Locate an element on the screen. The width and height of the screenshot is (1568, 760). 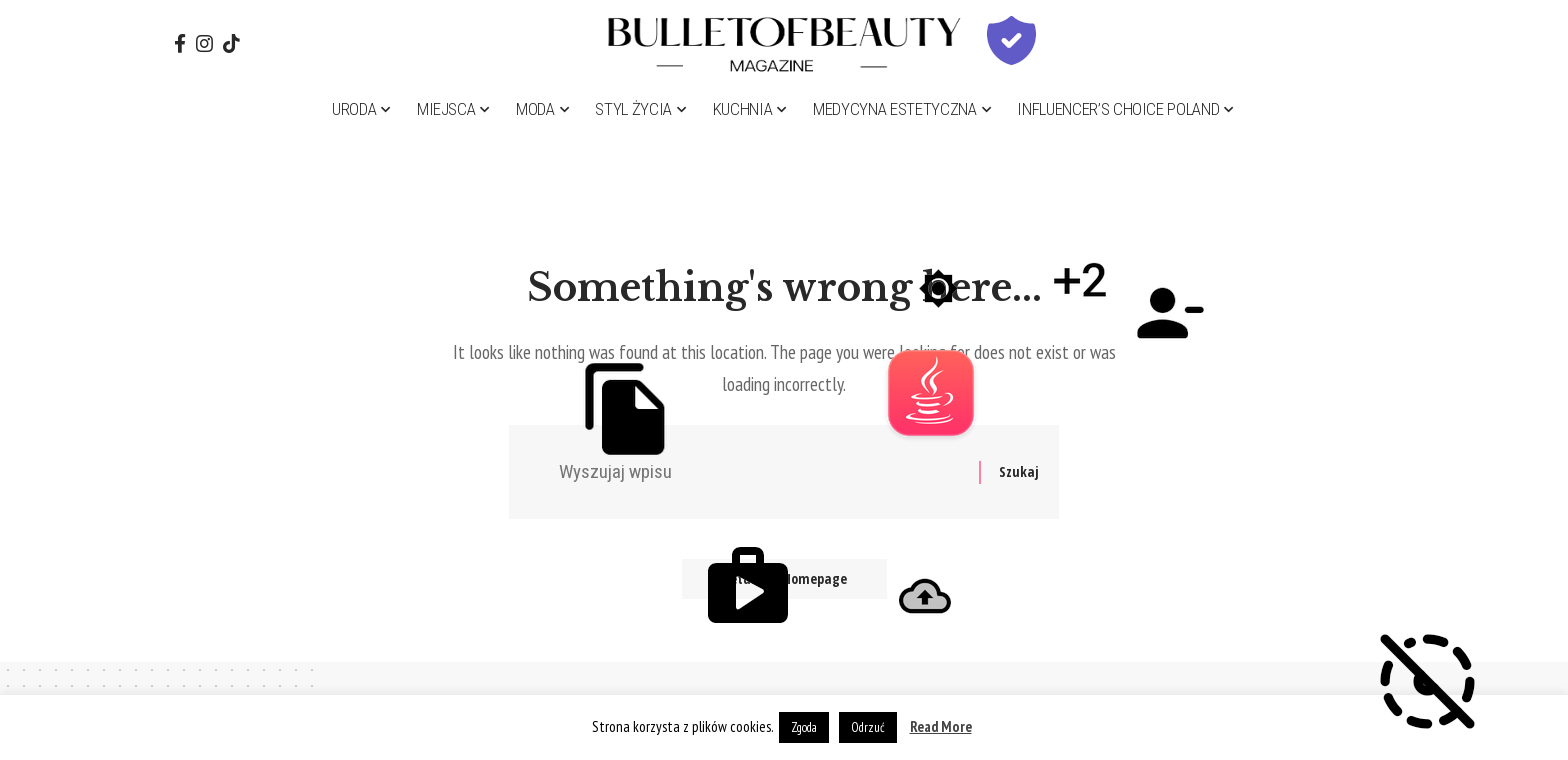
increase screen brightness is located at coordinates (938, 288).